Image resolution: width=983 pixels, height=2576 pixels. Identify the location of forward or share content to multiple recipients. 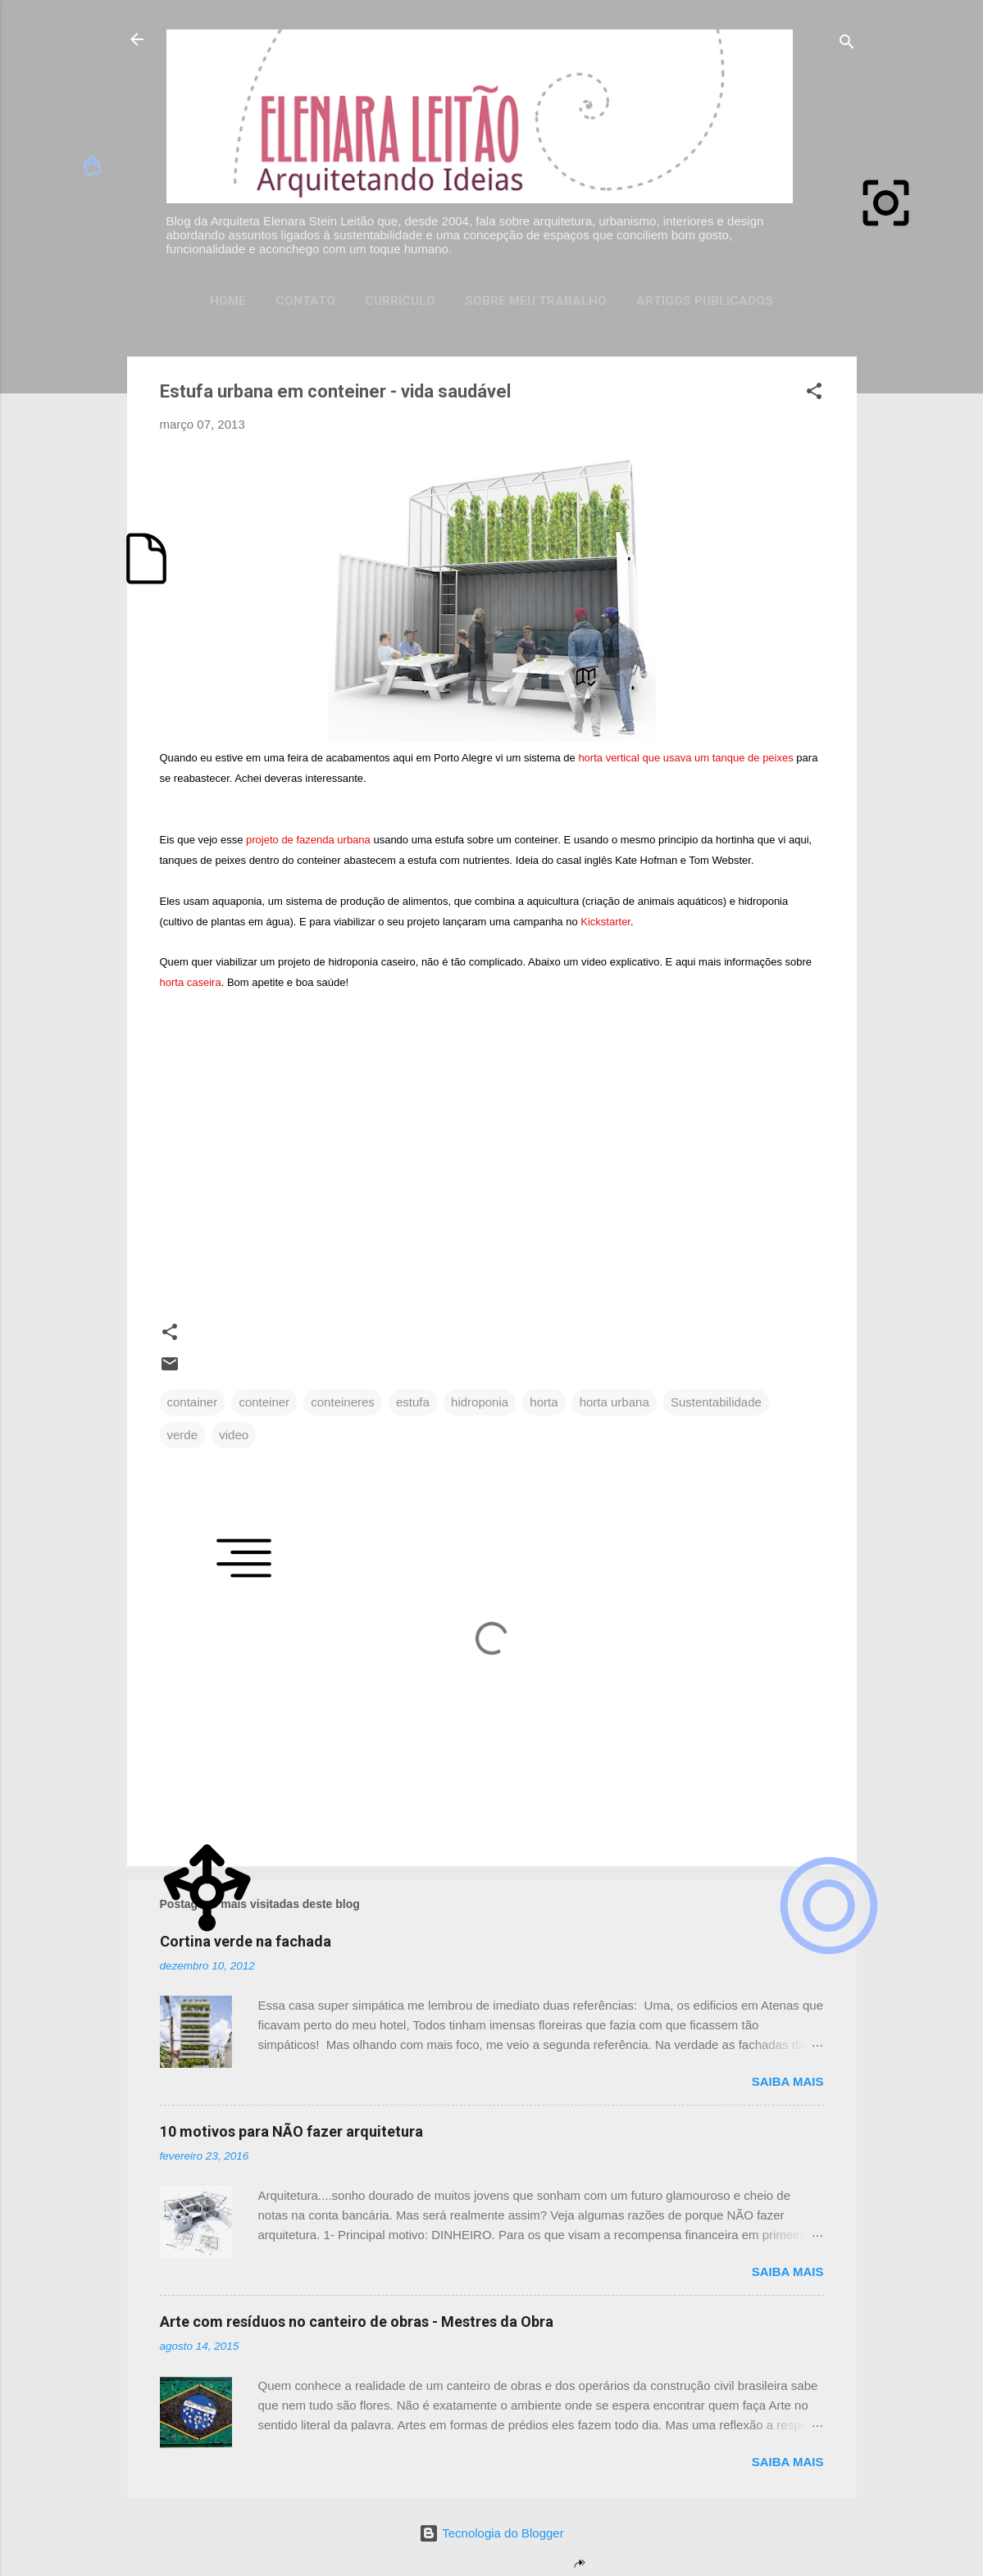
(580, 2564).